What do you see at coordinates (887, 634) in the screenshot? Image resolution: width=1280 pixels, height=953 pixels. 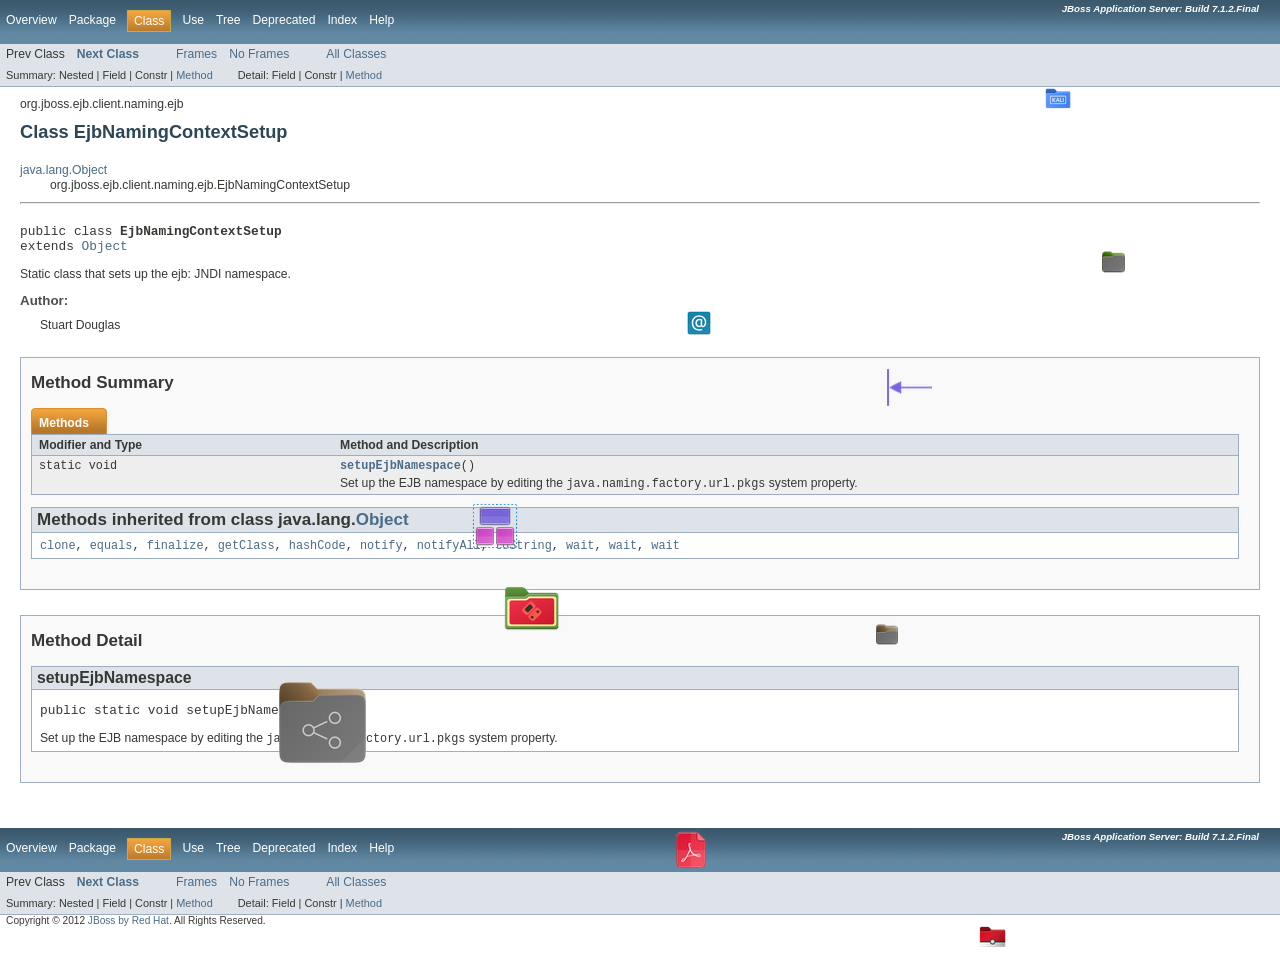 I see `indicates an open or expanded folder` at bounding box center [887, 634].